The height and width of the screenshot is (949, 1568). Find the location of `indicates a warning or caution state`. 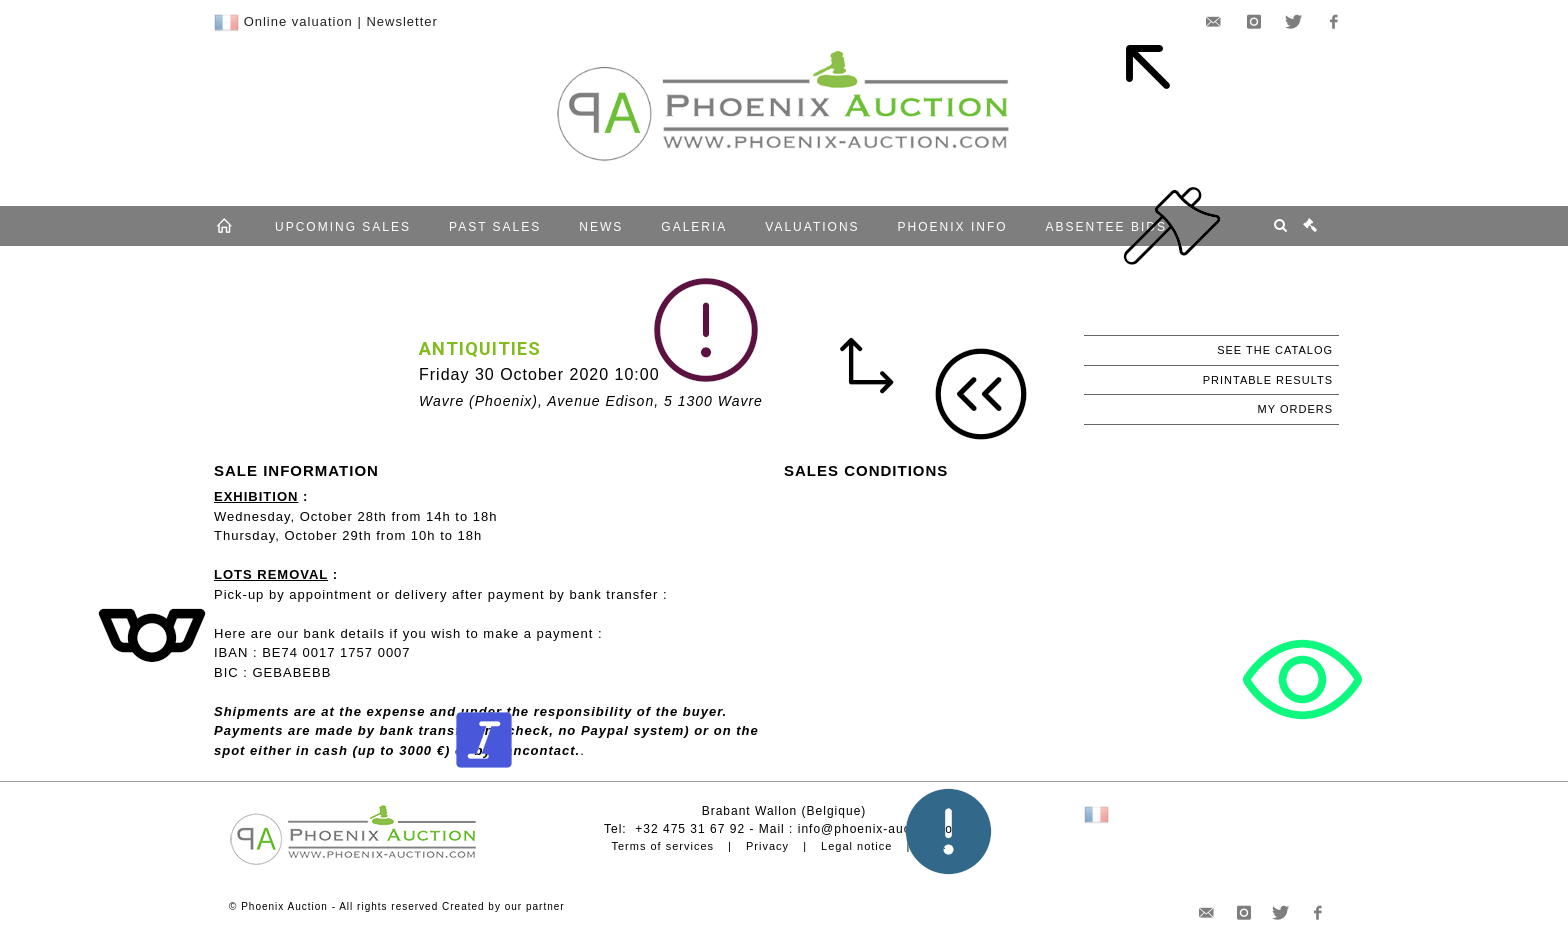

indicates a warning or caution state is located at coordinates (706, 330).